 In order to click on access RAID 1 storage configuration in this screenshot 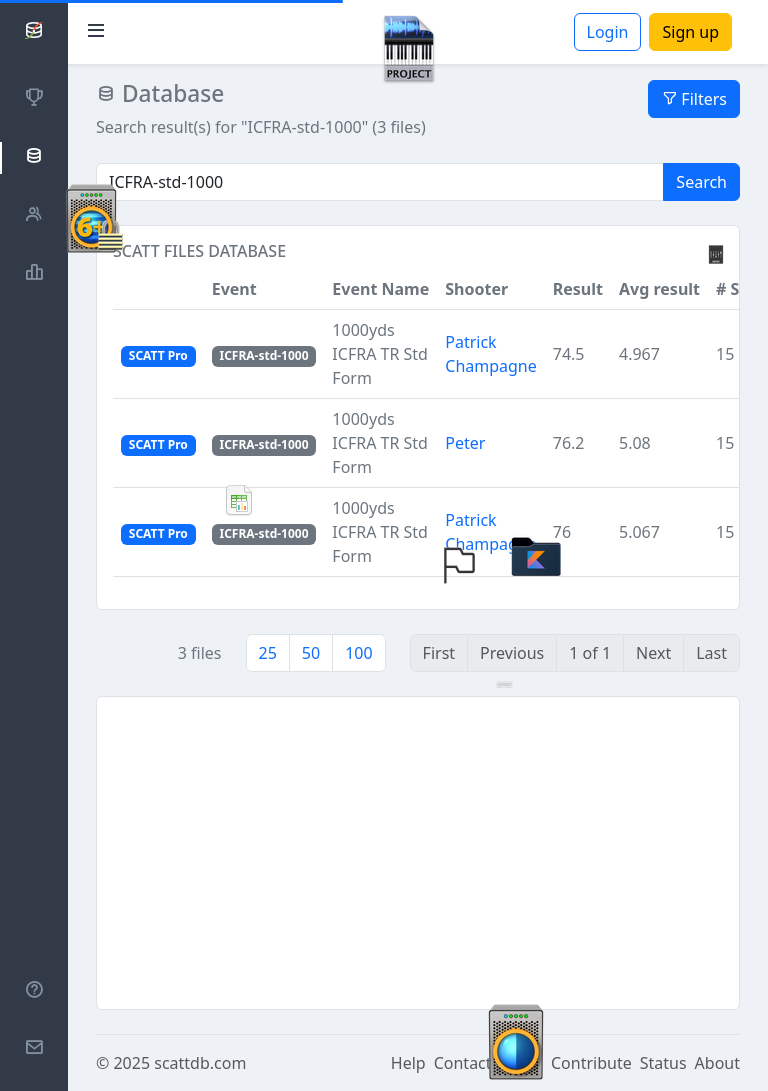, I will do `click(516, 1042)`.